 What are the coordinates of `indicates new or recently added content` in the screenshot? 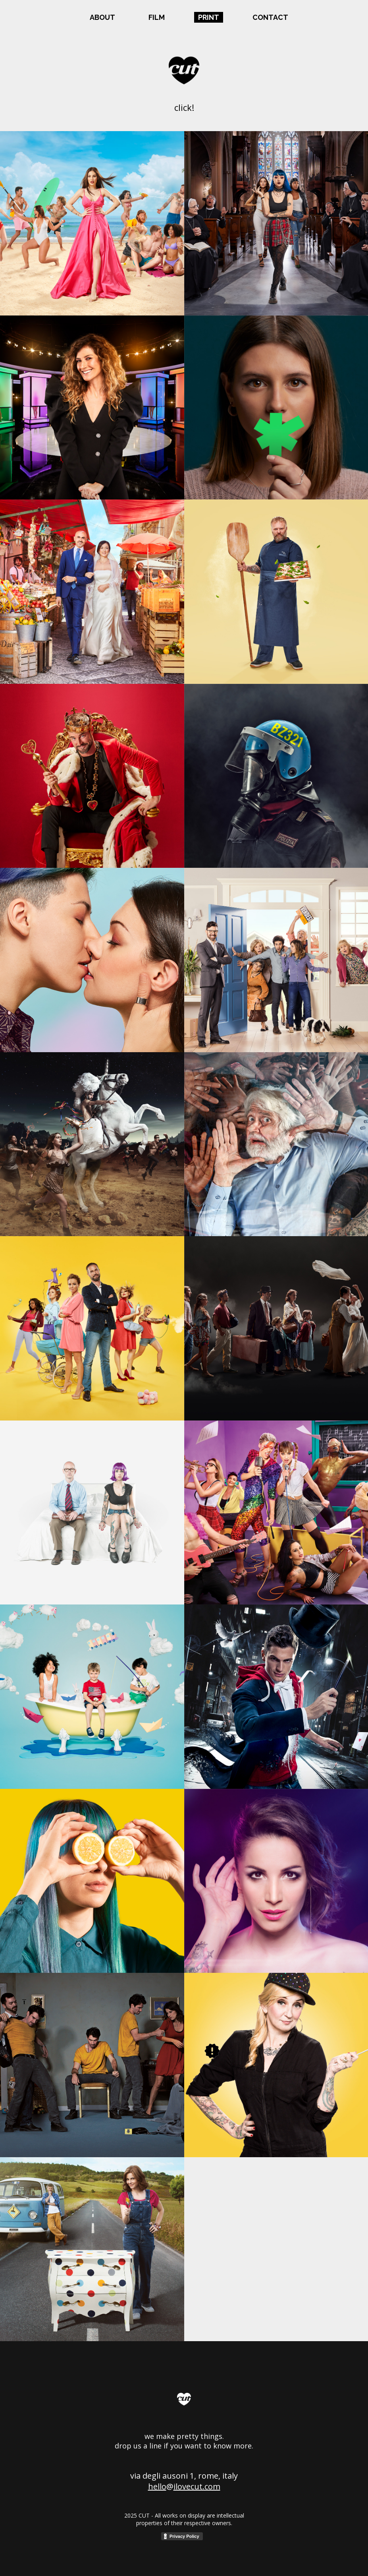 It's located at (212, 2051).